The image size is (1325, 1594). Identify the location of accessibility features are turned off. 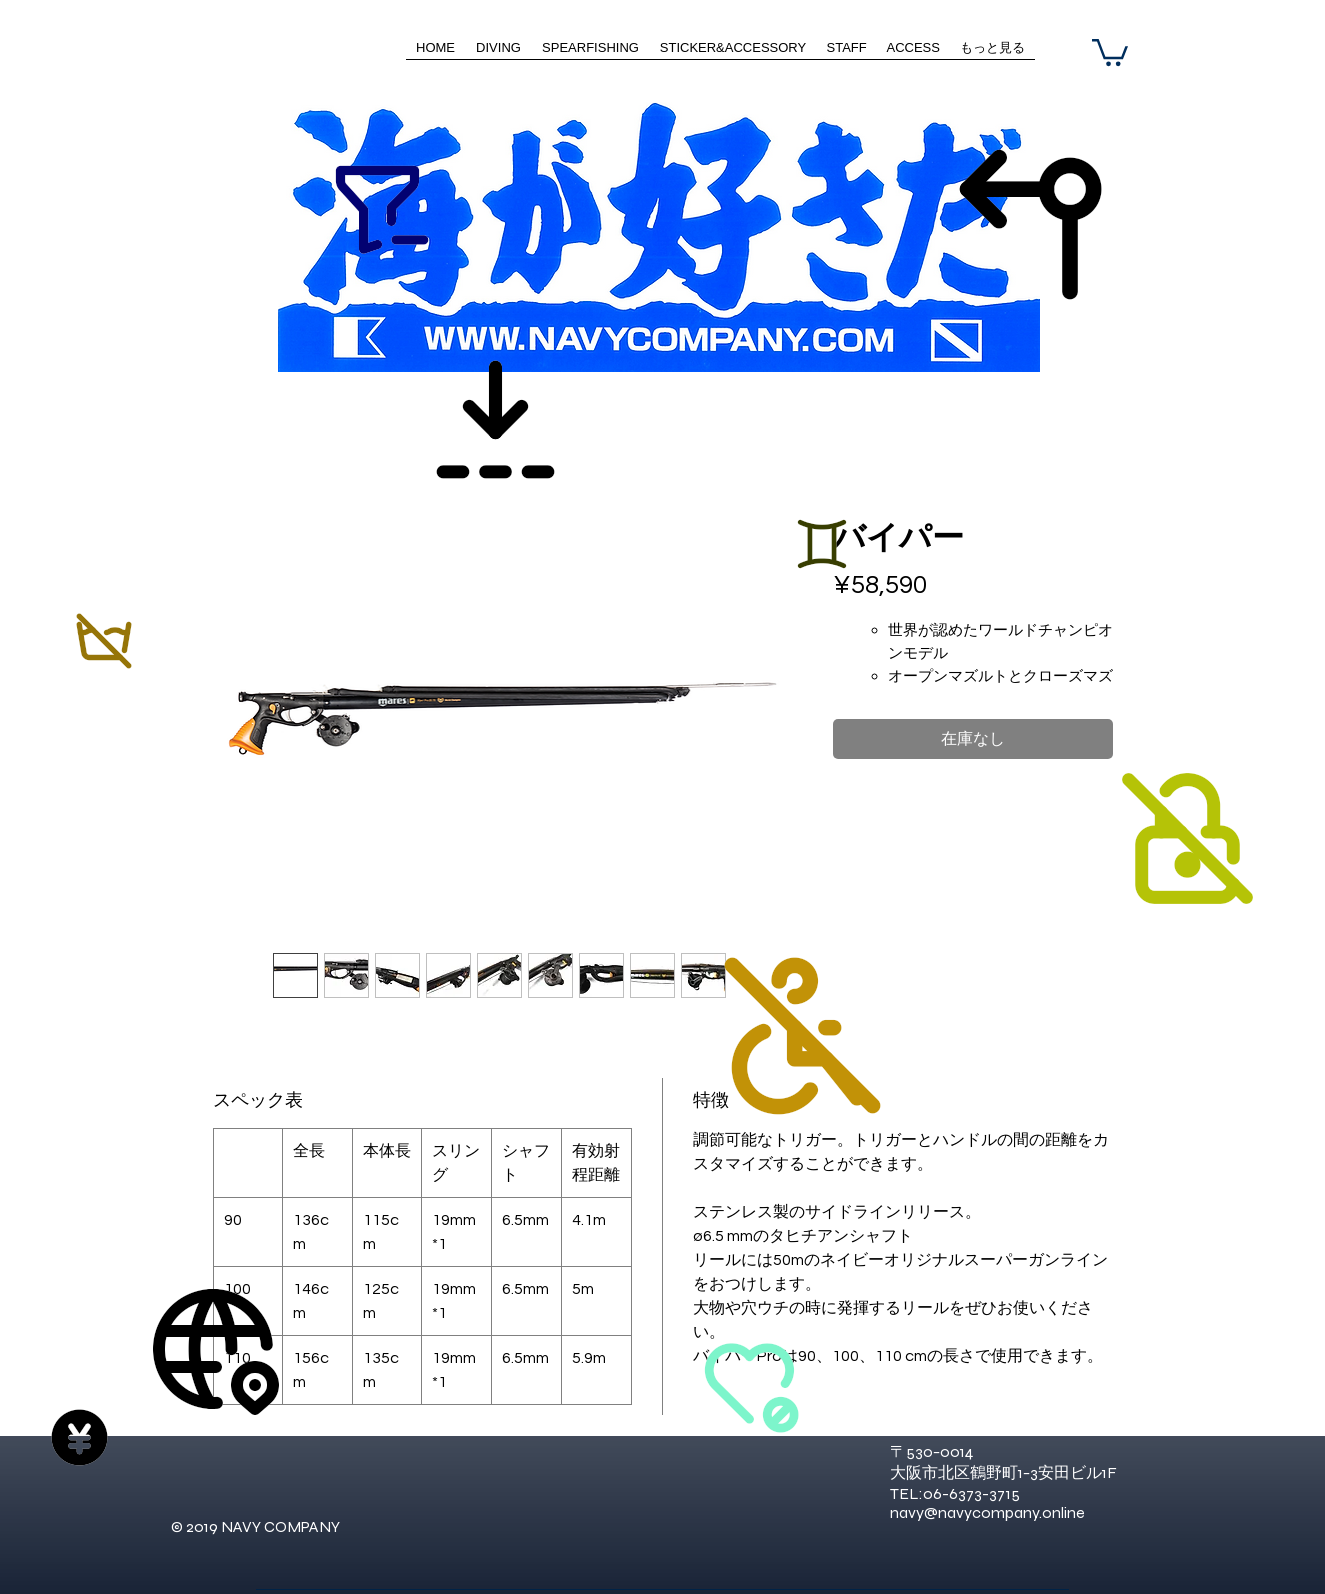
(802, 1035).